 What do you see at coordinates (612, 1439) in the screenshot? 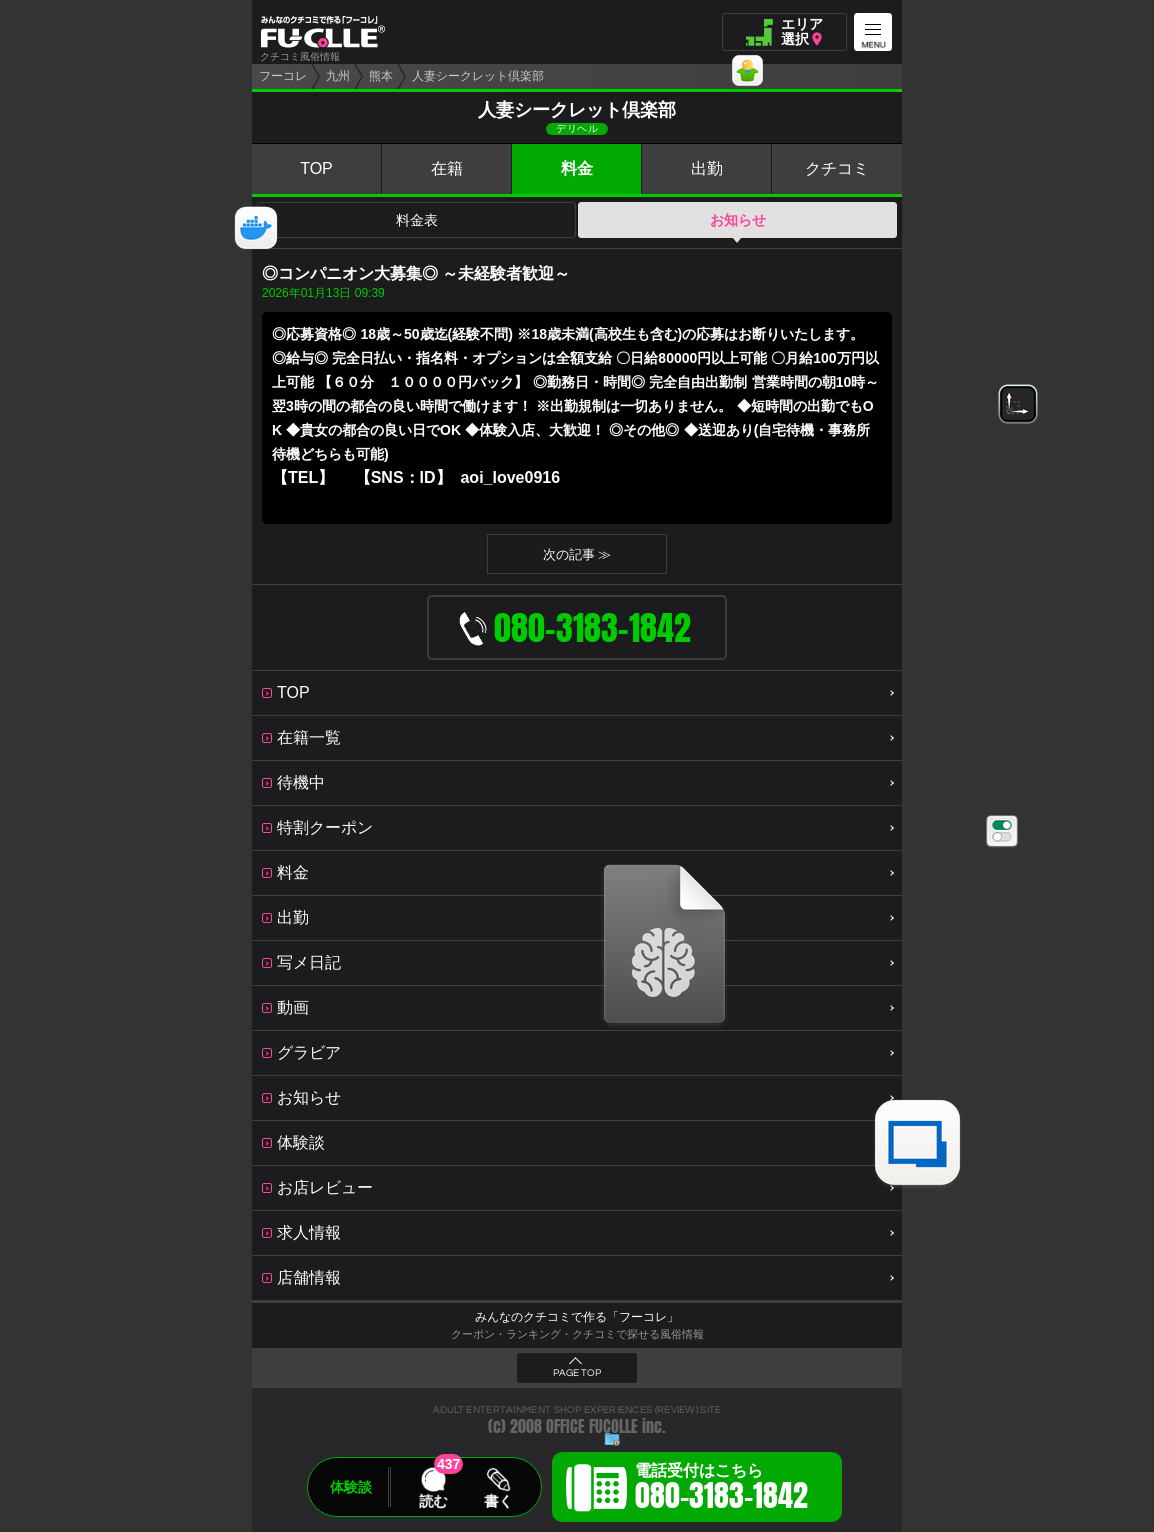
I see `open securefx secure file transfer application` at bounding box center [612, 1439].